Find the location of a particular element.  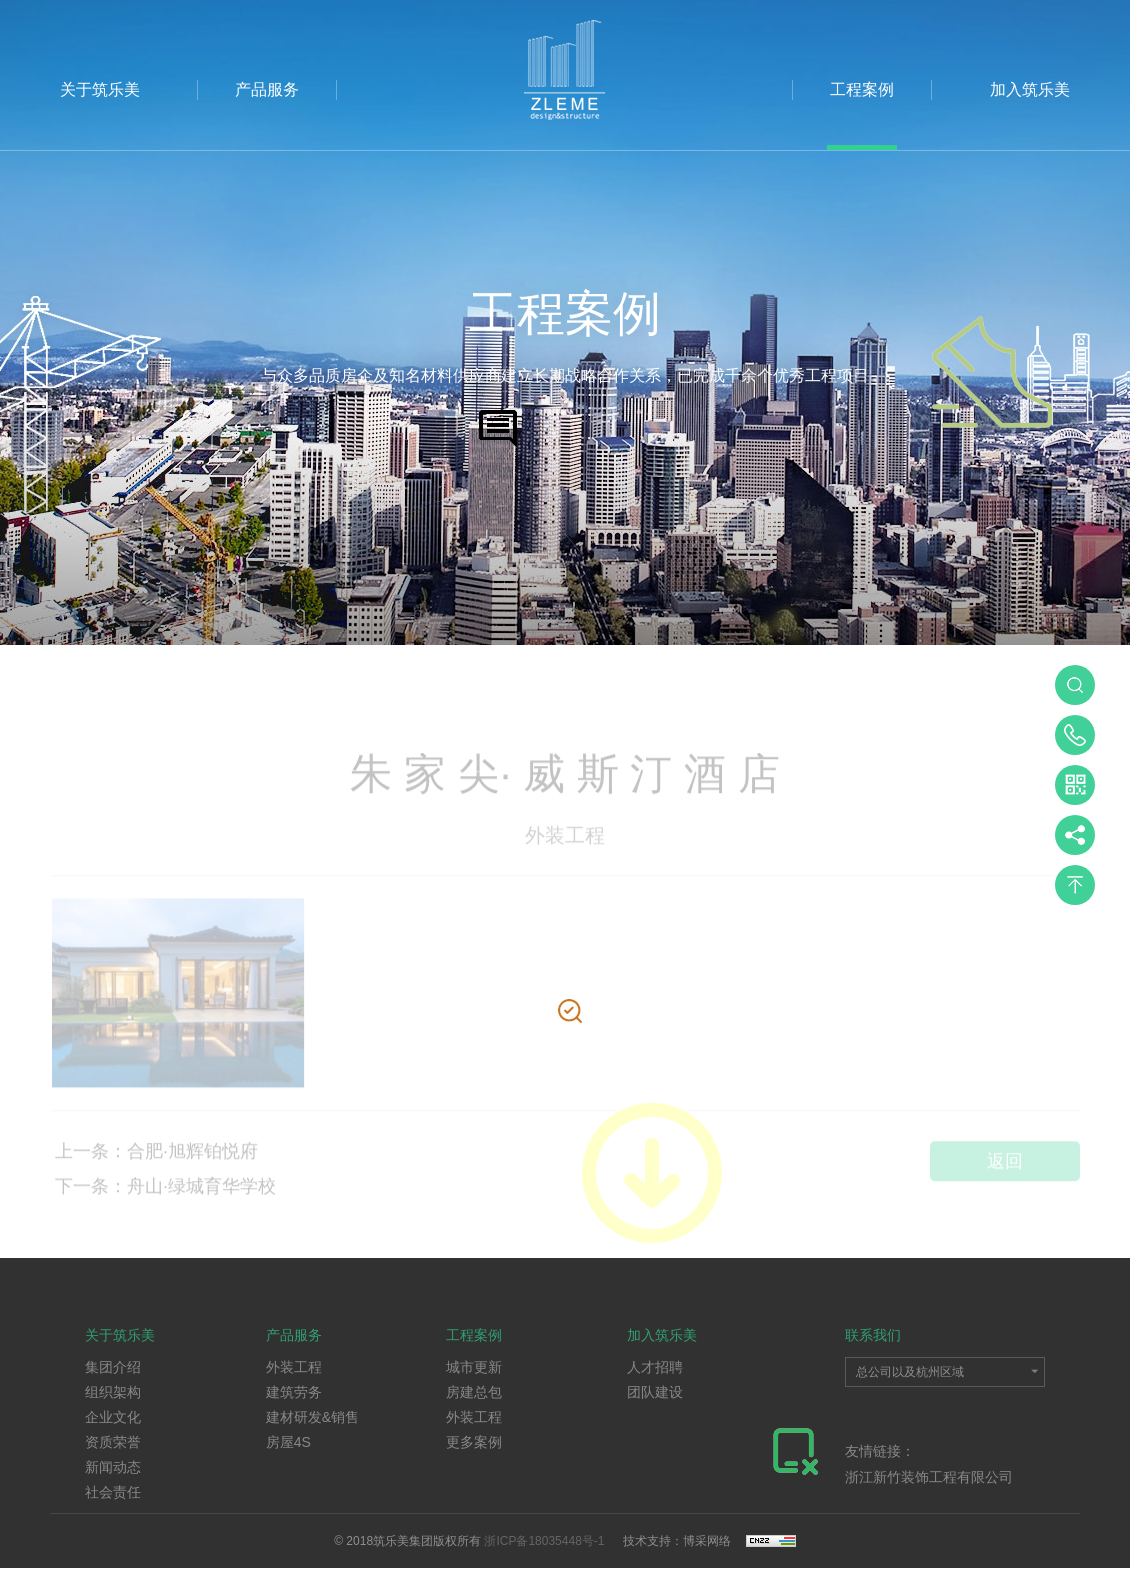

track your running or walking activity is located at coordinates (990, 379).